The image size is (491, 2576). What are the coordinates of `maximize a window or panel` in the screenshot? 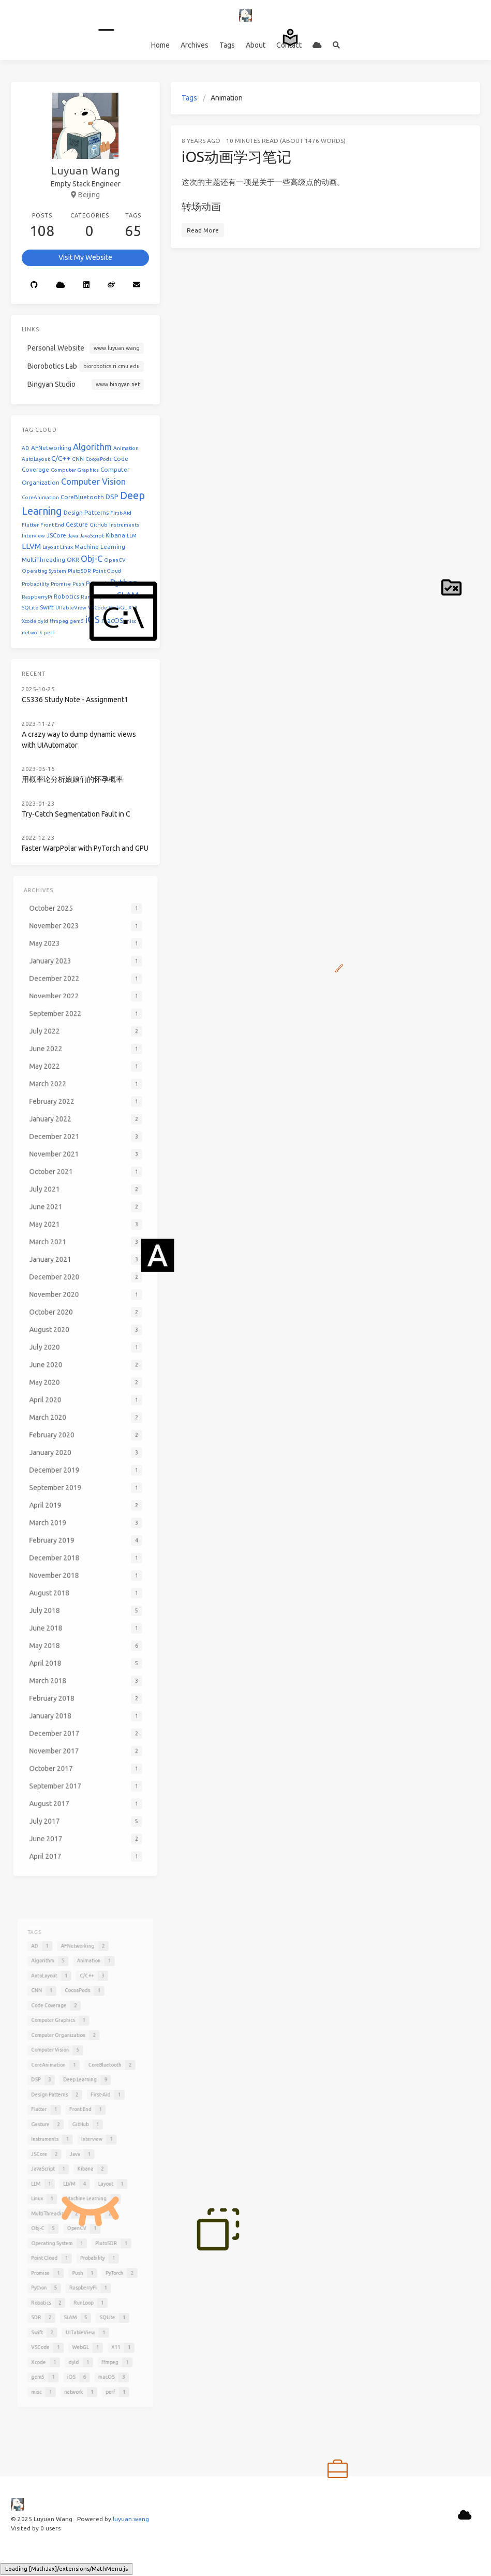 It's located at (106, 37).